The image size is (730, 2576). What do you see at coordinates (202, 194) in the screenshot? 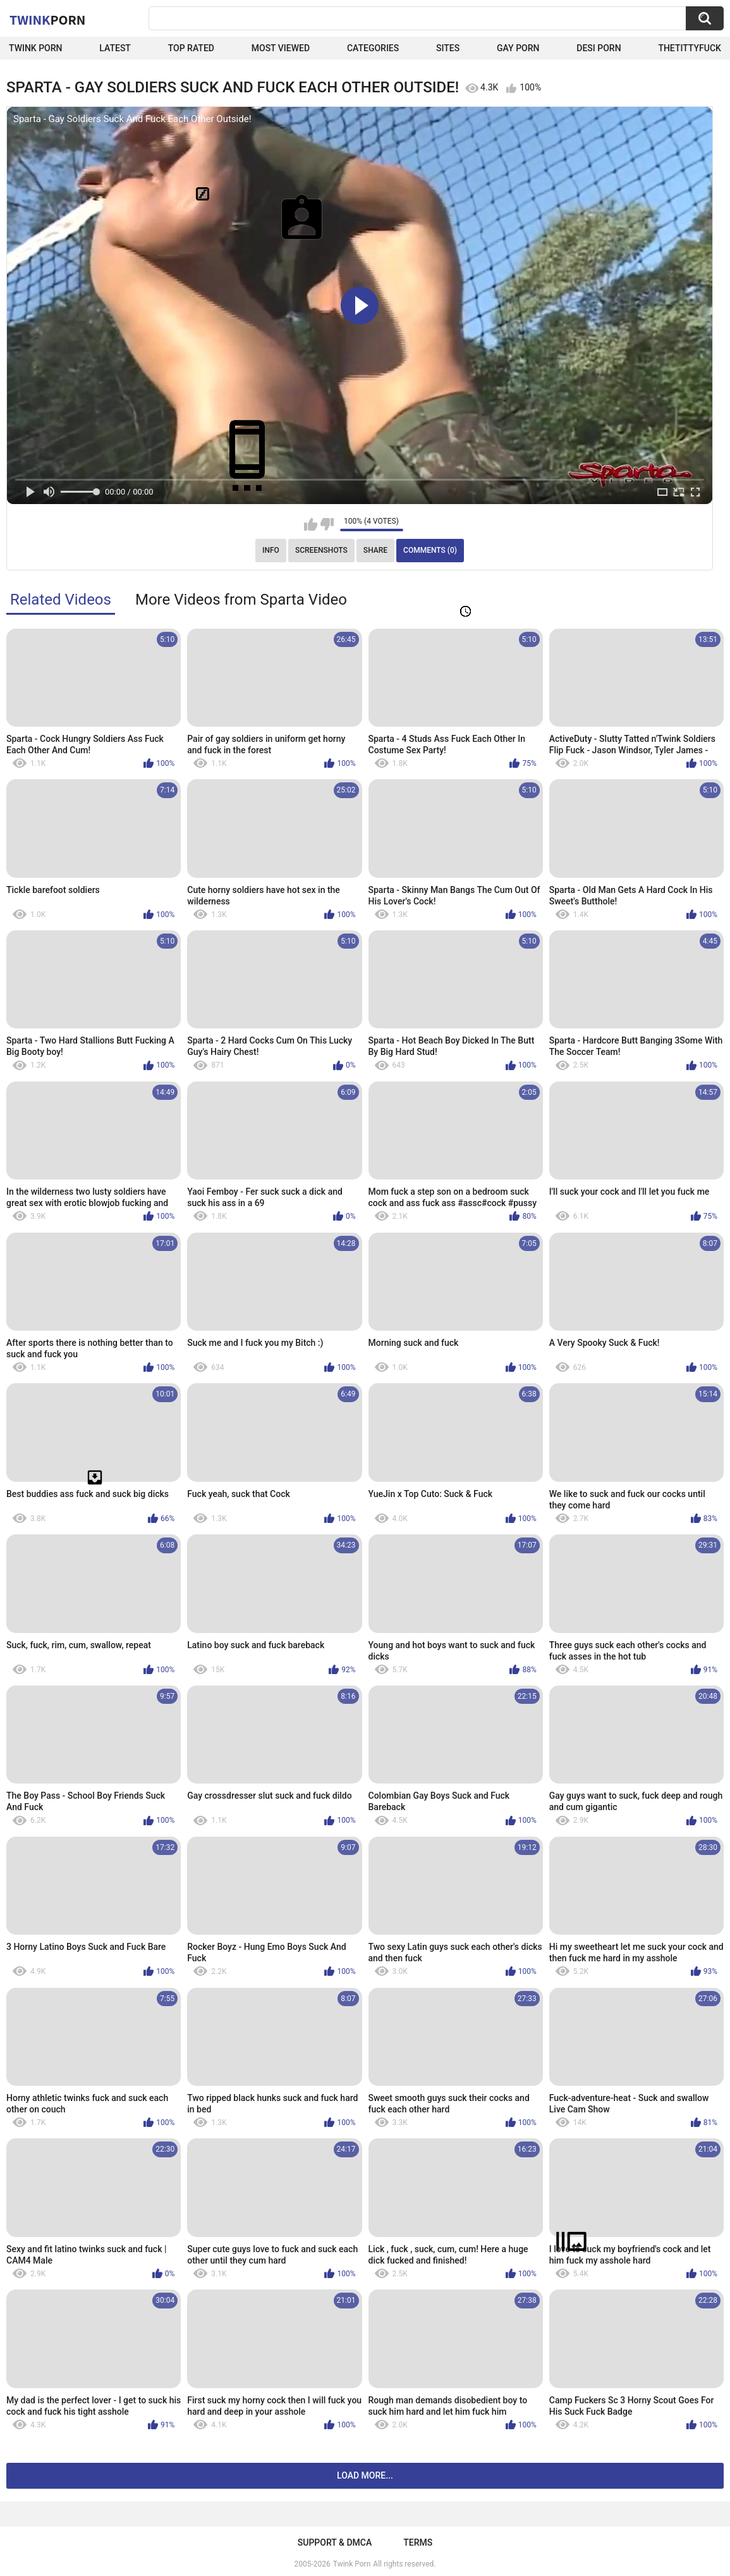
I see `indicates stairs available at this location` at bounding box center [202, 194].